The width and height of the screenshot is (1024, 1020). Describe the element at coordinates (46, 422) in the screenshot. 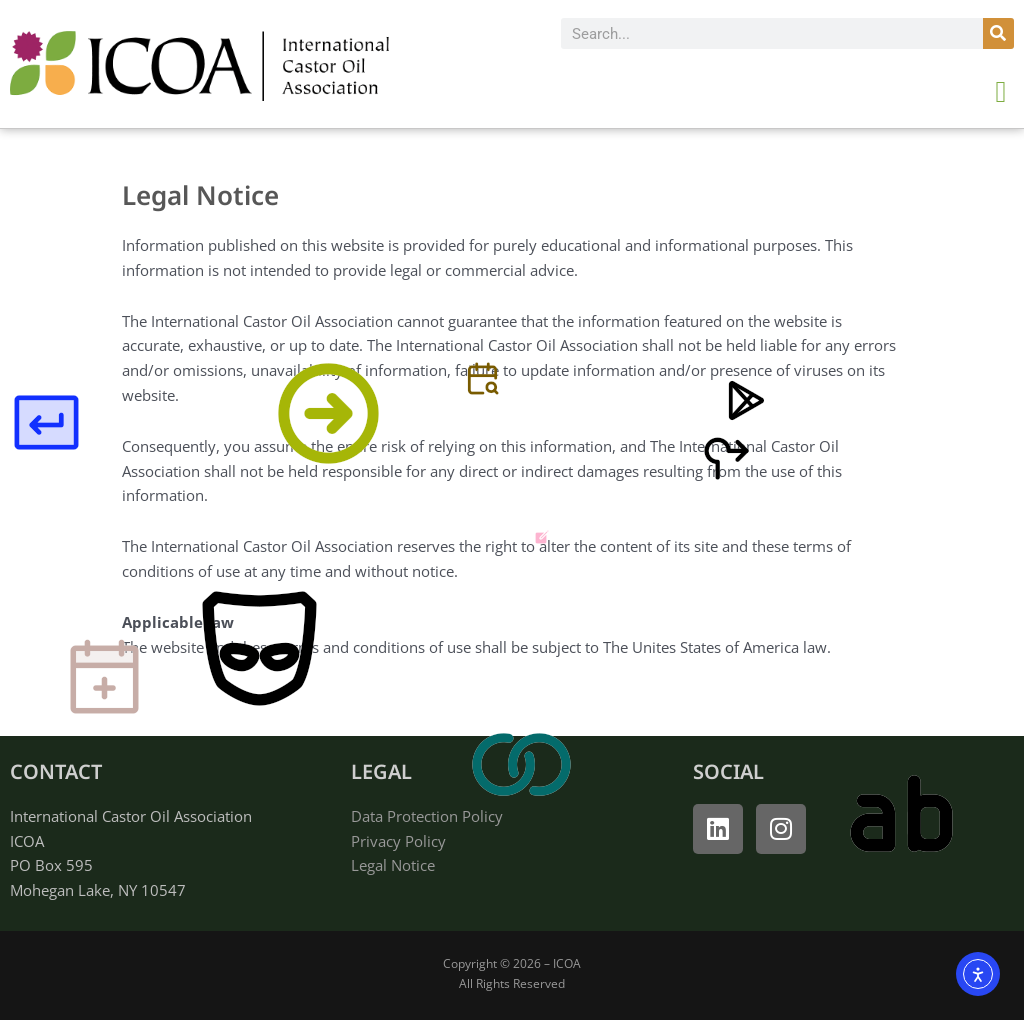

I see `press enter or return key` at that location.